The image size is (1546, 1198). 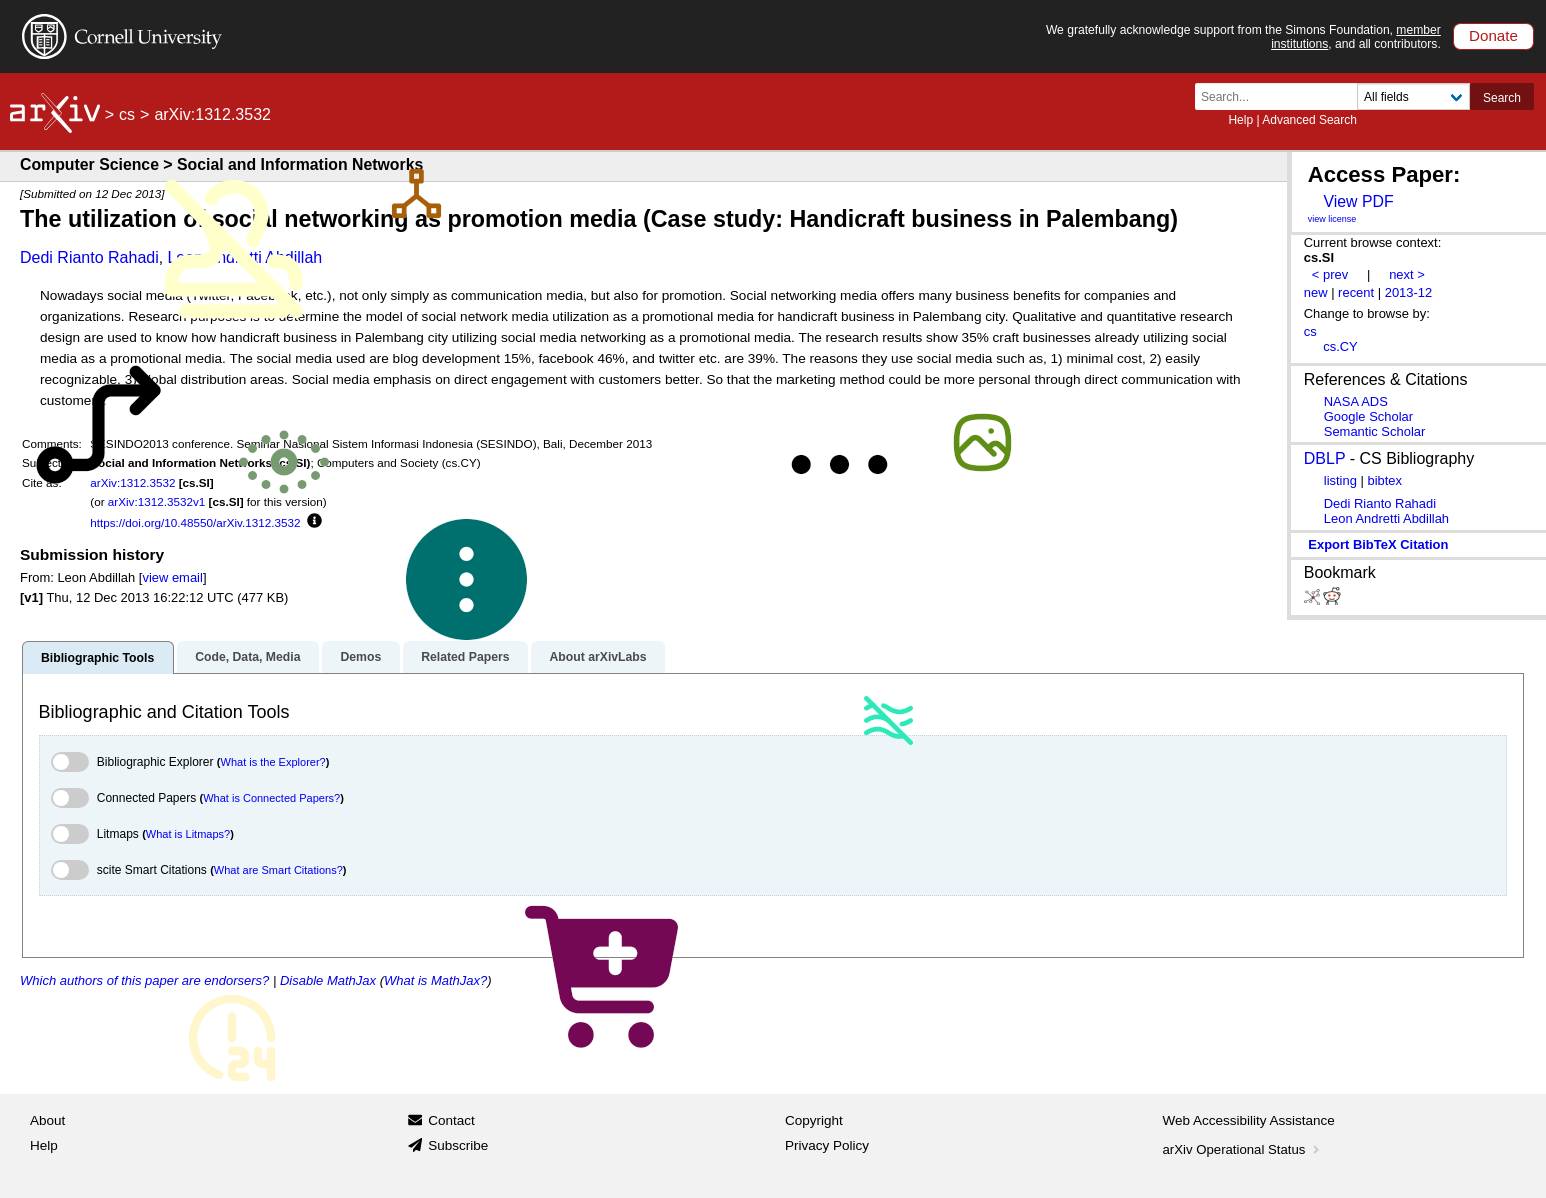 I want to click on open more options menu, so click(x=466, y=579).